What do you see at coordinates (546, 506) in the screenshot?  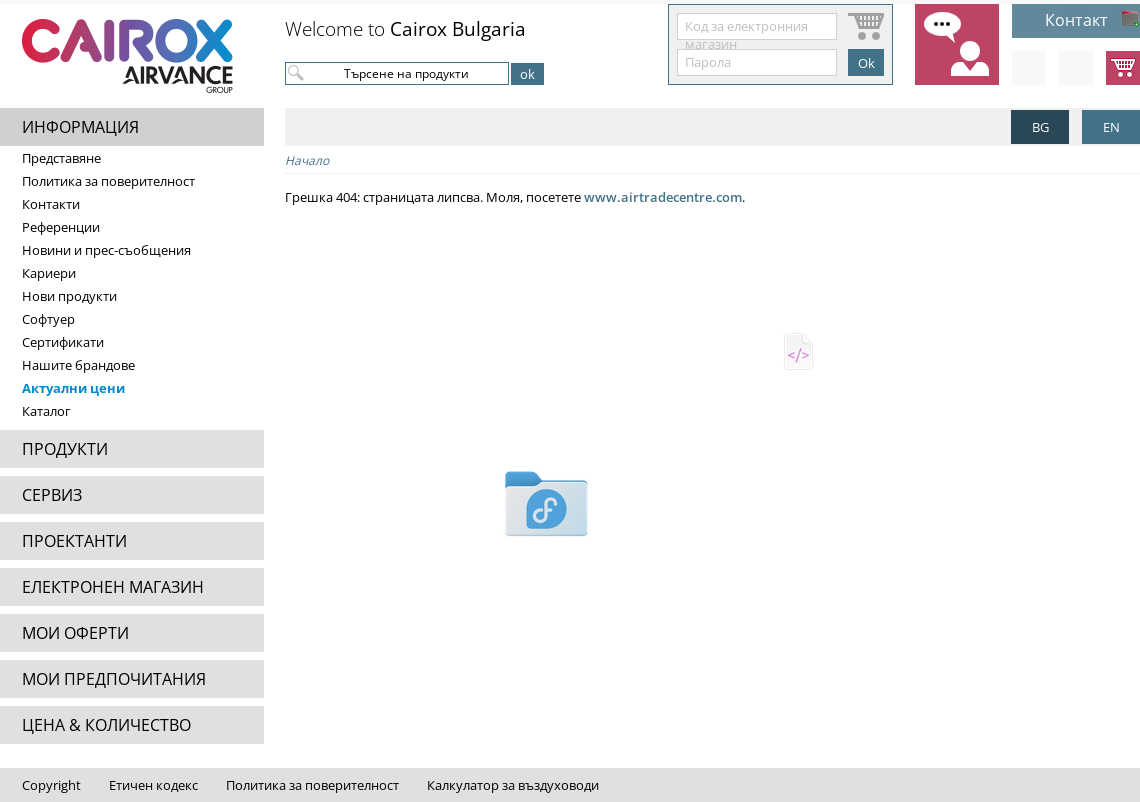 I see `folder containing fedora linux system files` at bounding box center [546, 506].